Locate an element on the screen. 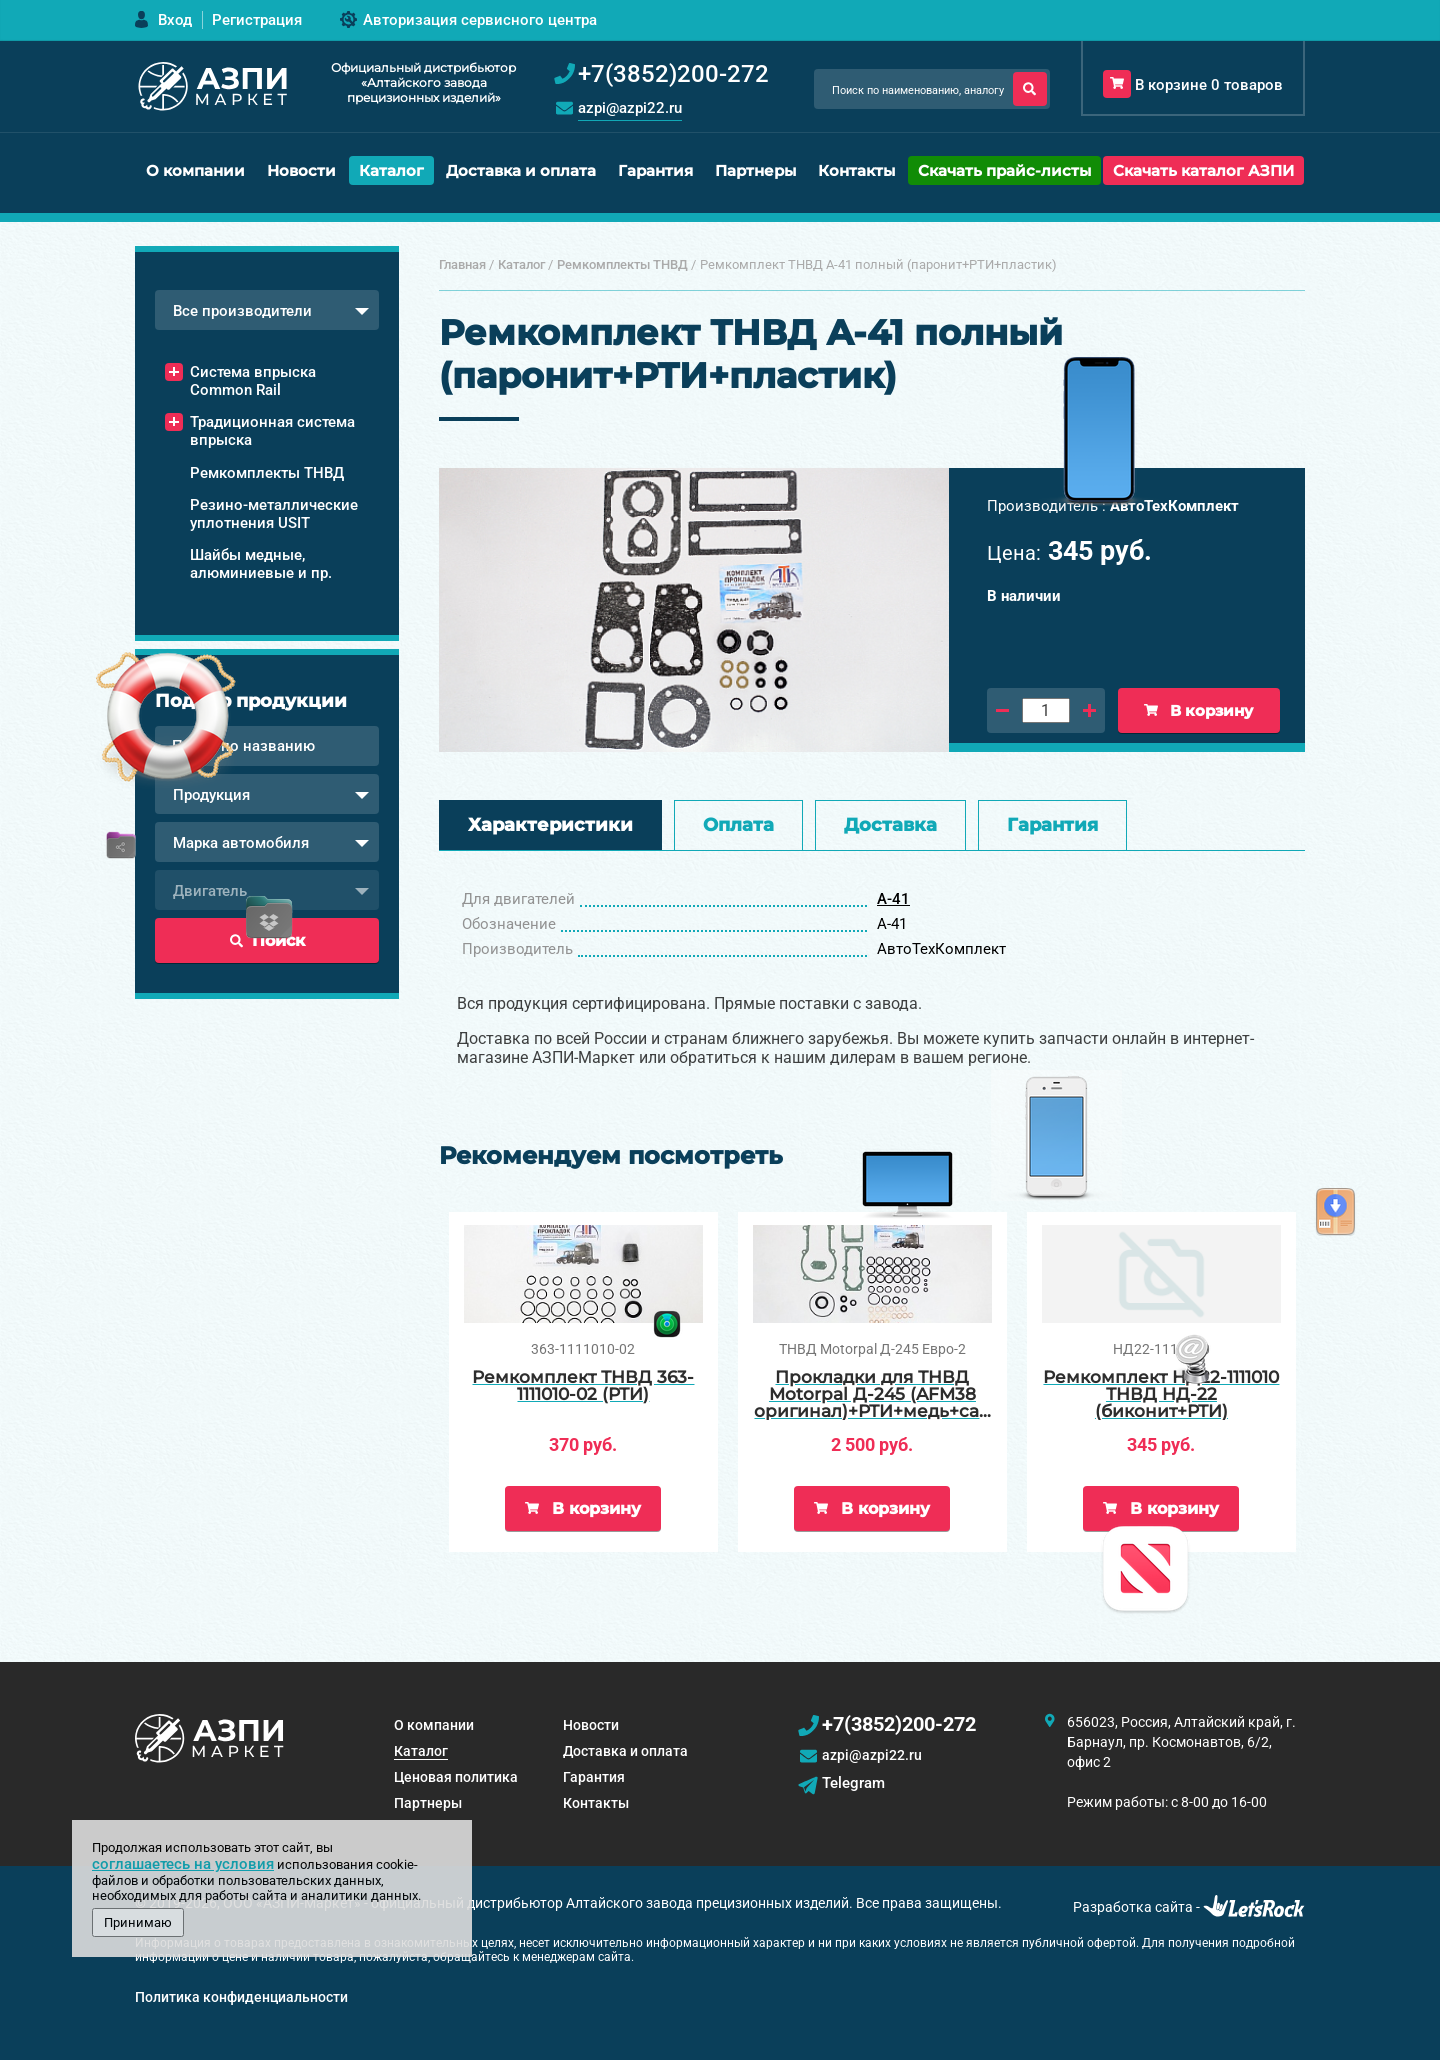 The width and height of the screenshot is (1440, 2060). connect to an external display is located at coordinates (907, 1174).